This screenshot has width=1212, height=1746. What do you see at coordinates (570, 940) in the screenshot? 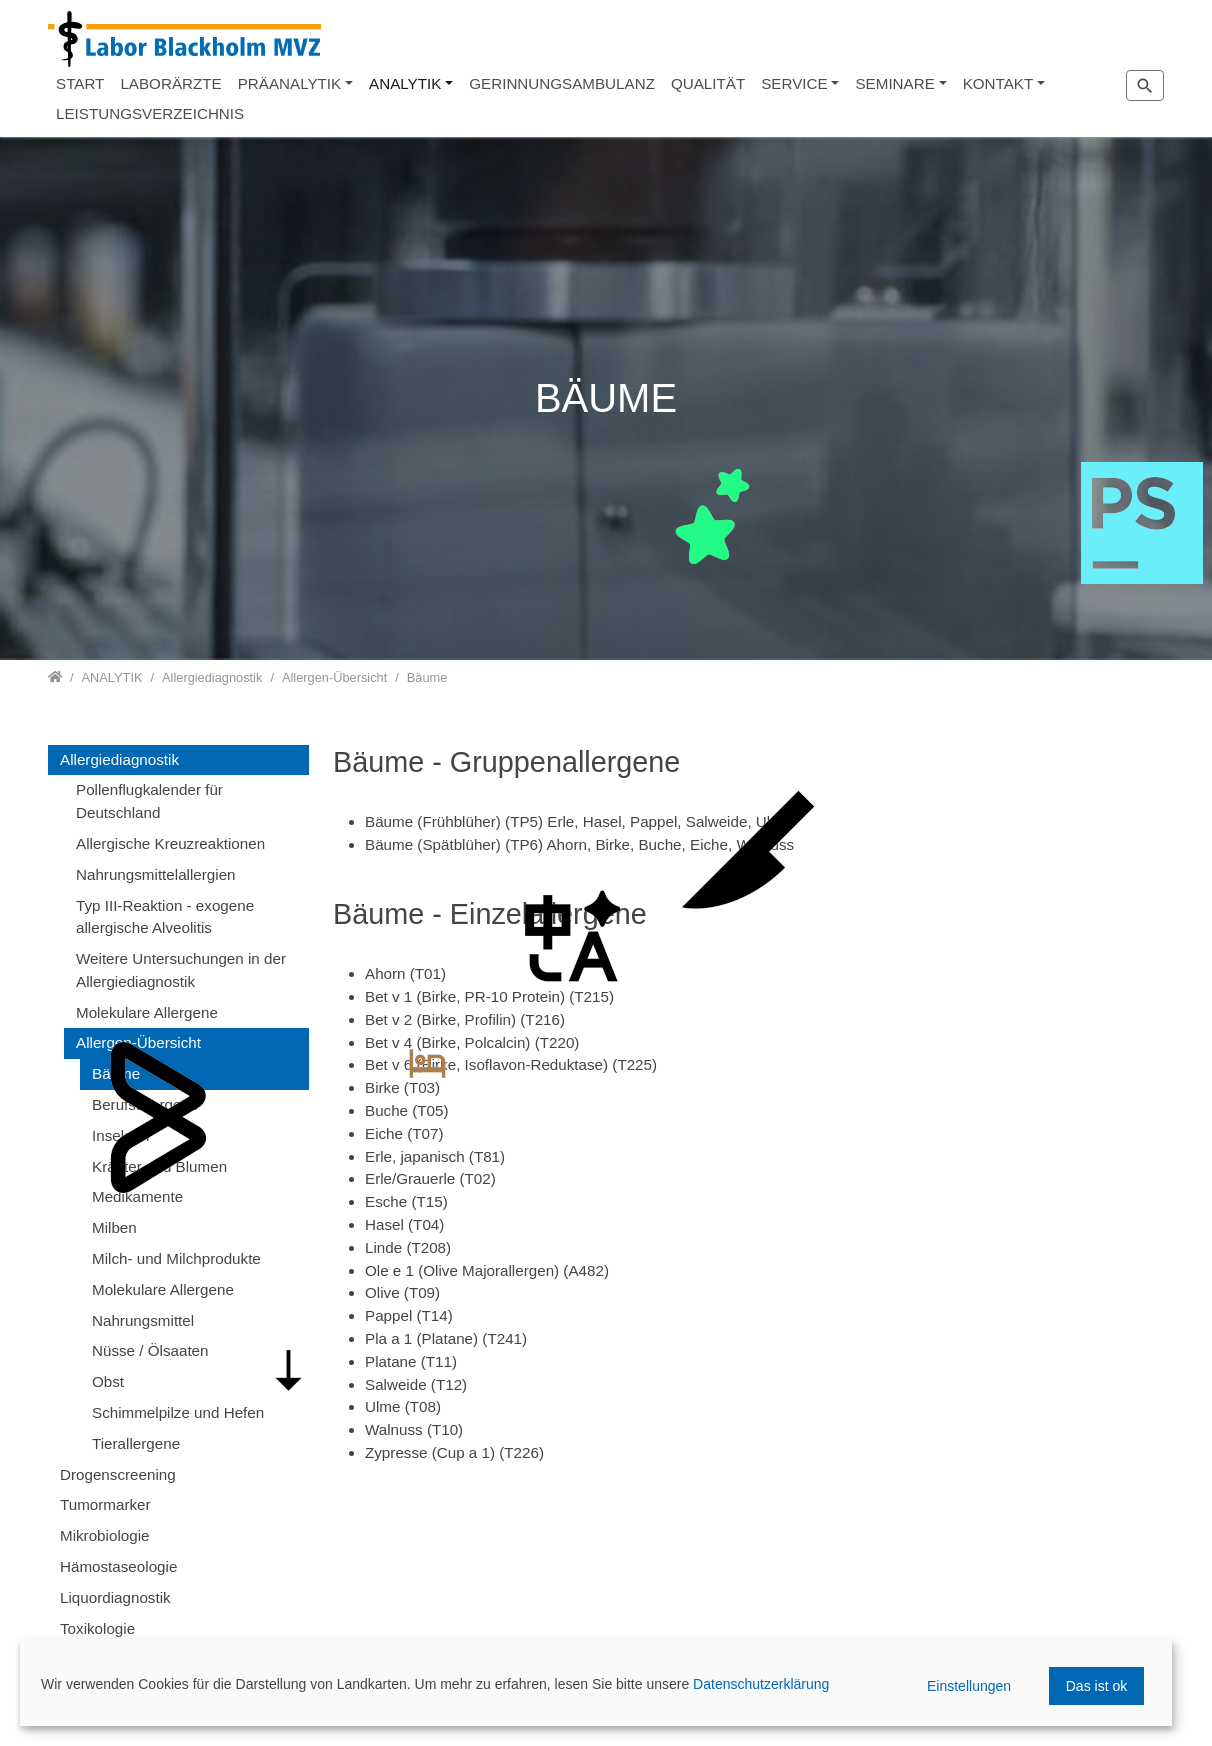
I see `translate text using AI` at bounding box center [570, 940].